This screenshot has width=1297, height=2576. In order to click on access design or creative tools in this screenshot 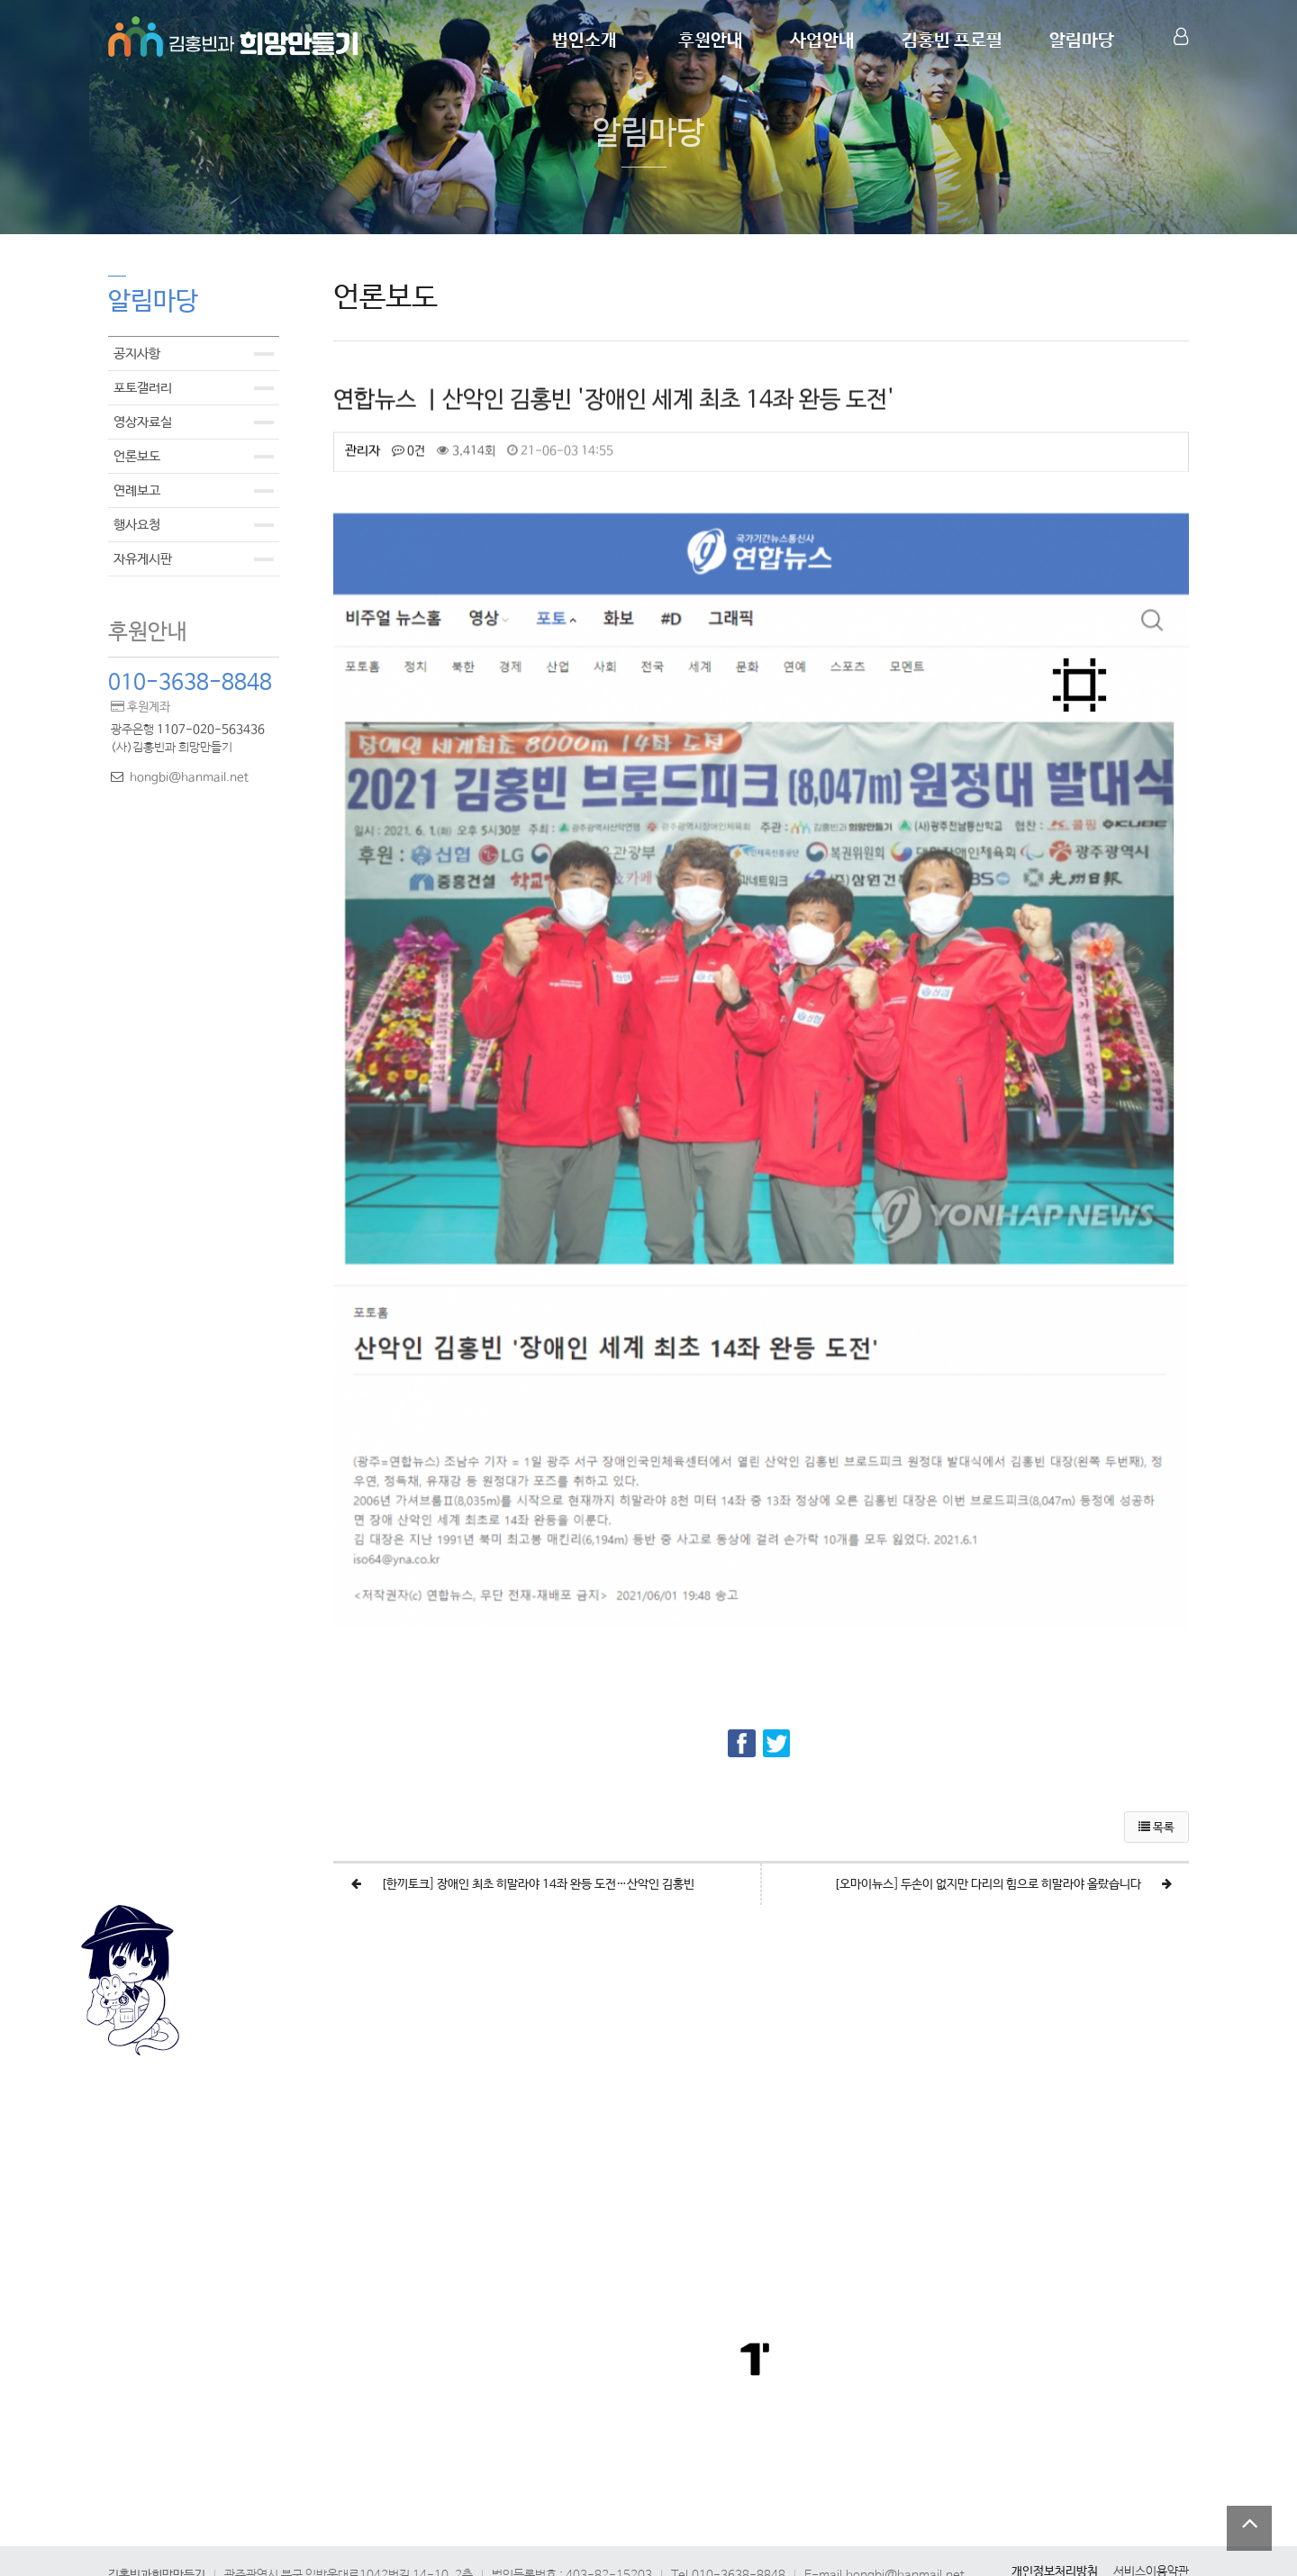, I will do `click(755, 2358)`.